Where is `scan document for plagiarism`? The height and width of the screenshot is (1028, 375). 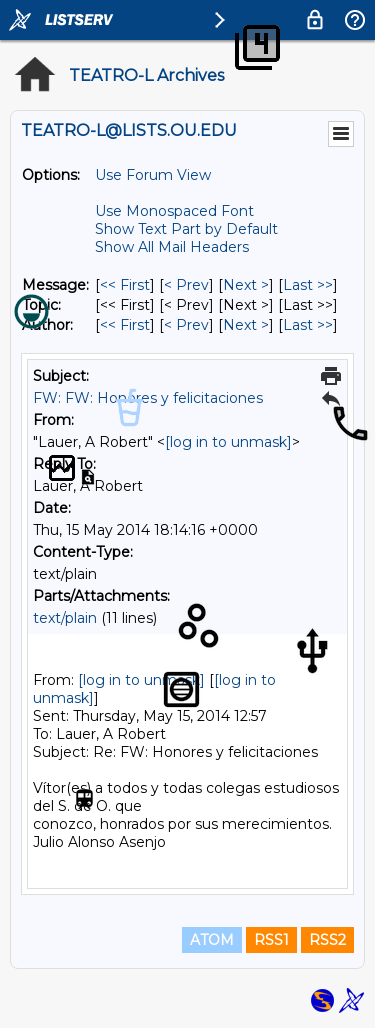 scan document for plagiarism is located at coordinates (88, 477).